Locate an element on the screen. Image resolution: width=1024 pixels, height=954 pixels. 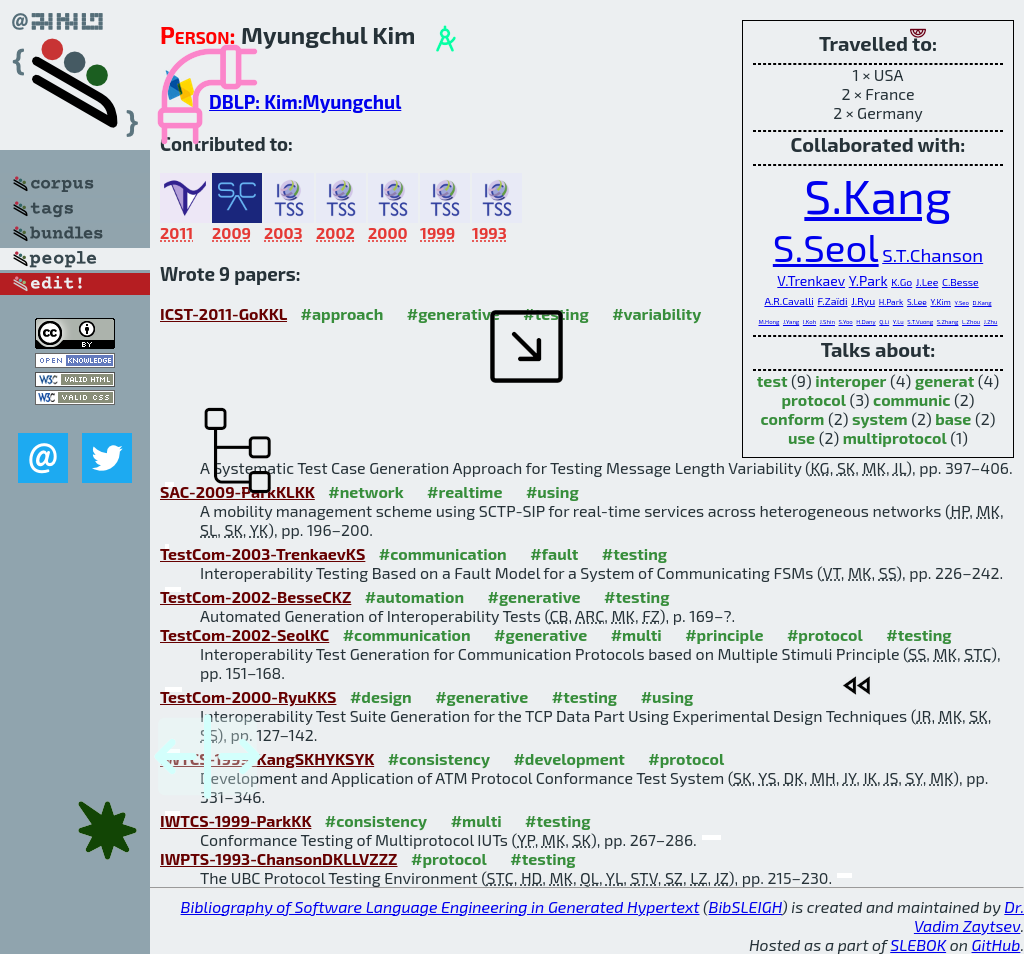
represents plumbing or pipeline functionality is located at coordinates (203, 90).